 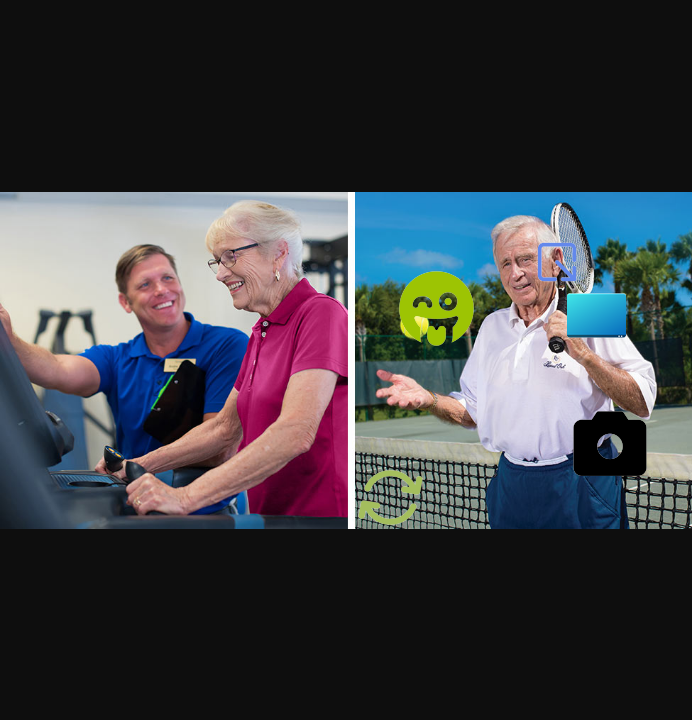 What do you see at coordinates (390, 497) in the screenshot?
I see `sync data across devices` at bounding box center [390, 497].